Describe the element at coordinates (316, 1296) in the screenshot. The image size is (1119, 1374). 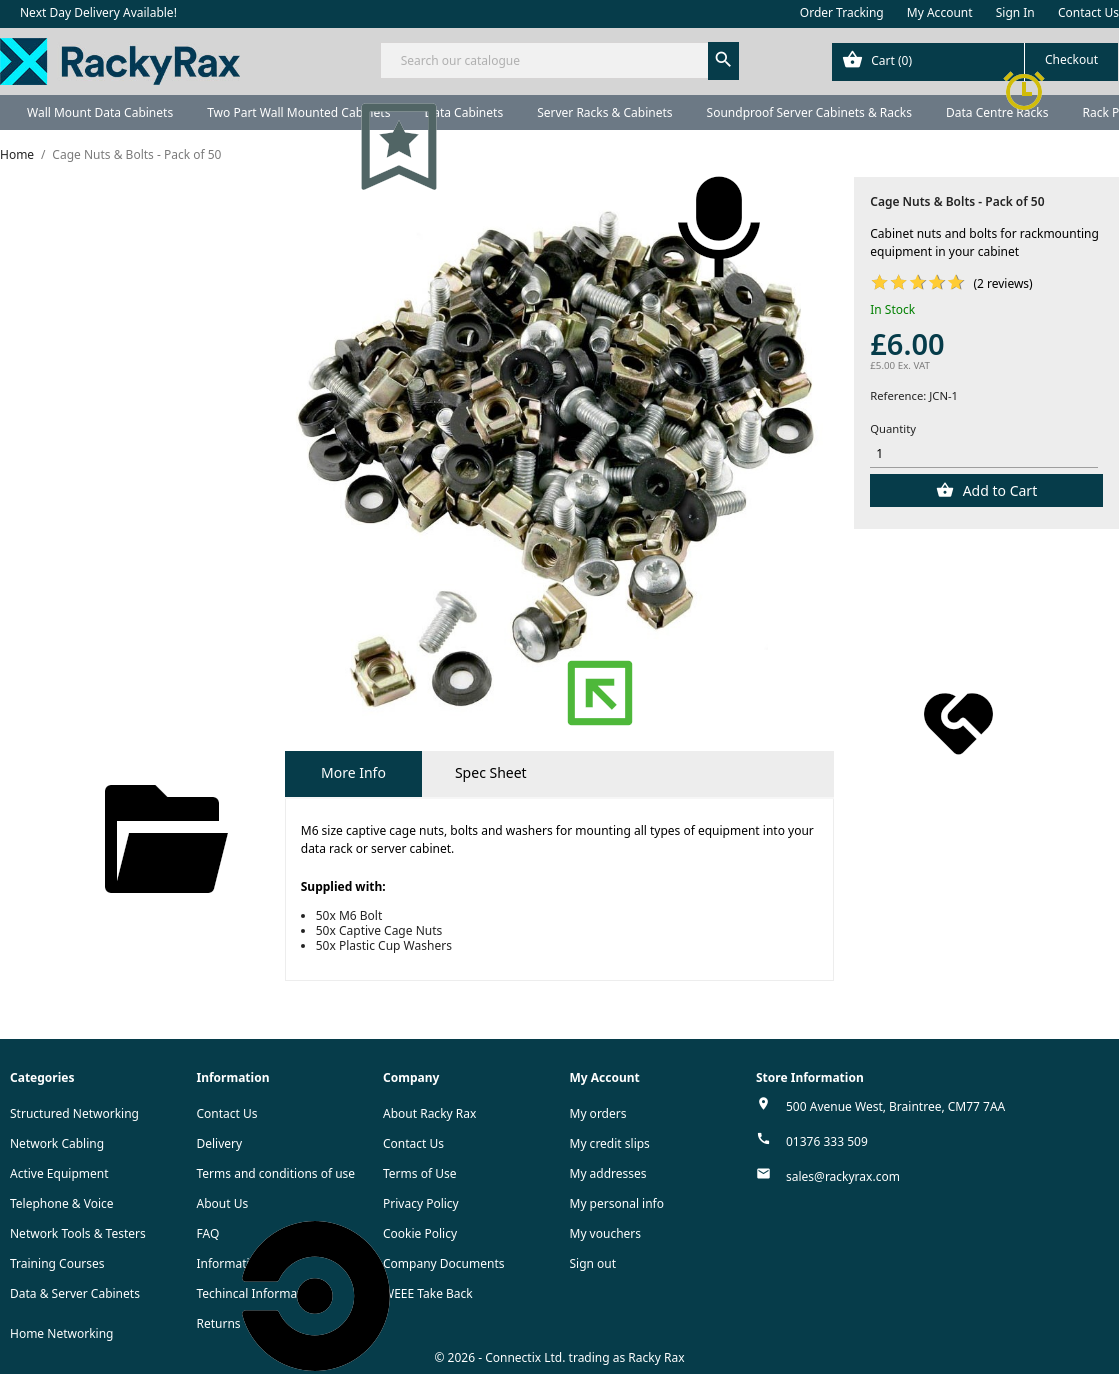
I see `open CircleCI dashboard` at that location.